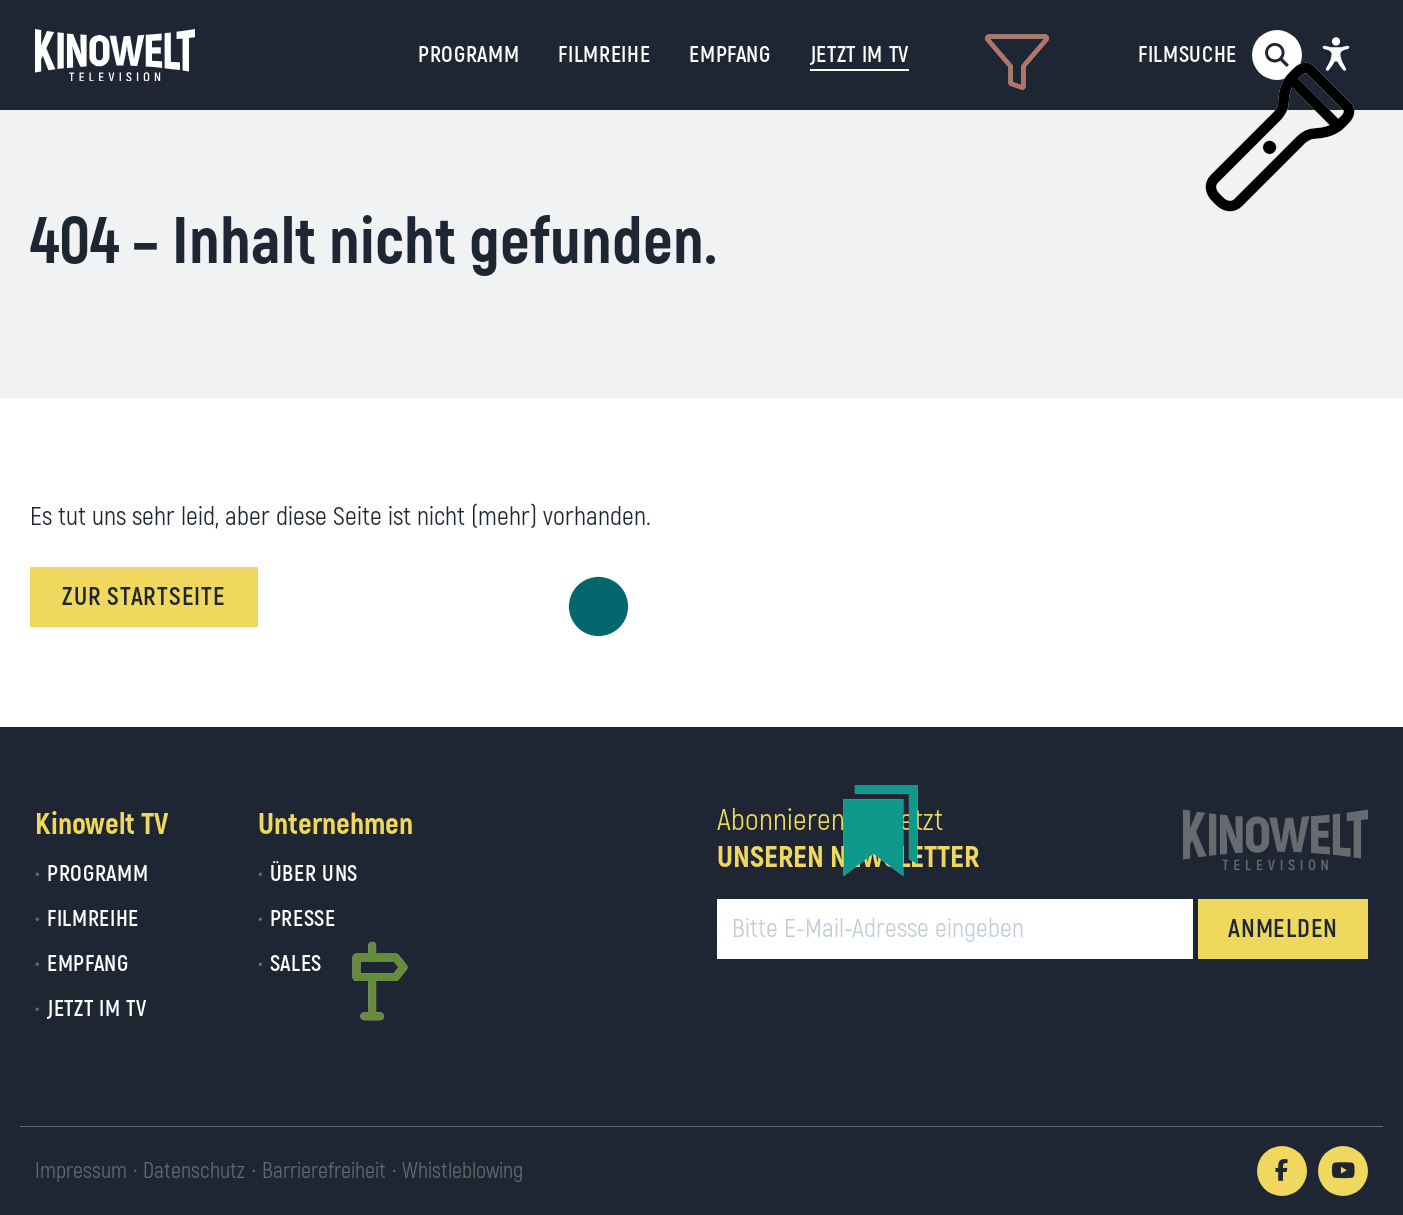  I want to click on view your saved bookmarks, so click(880, 830).